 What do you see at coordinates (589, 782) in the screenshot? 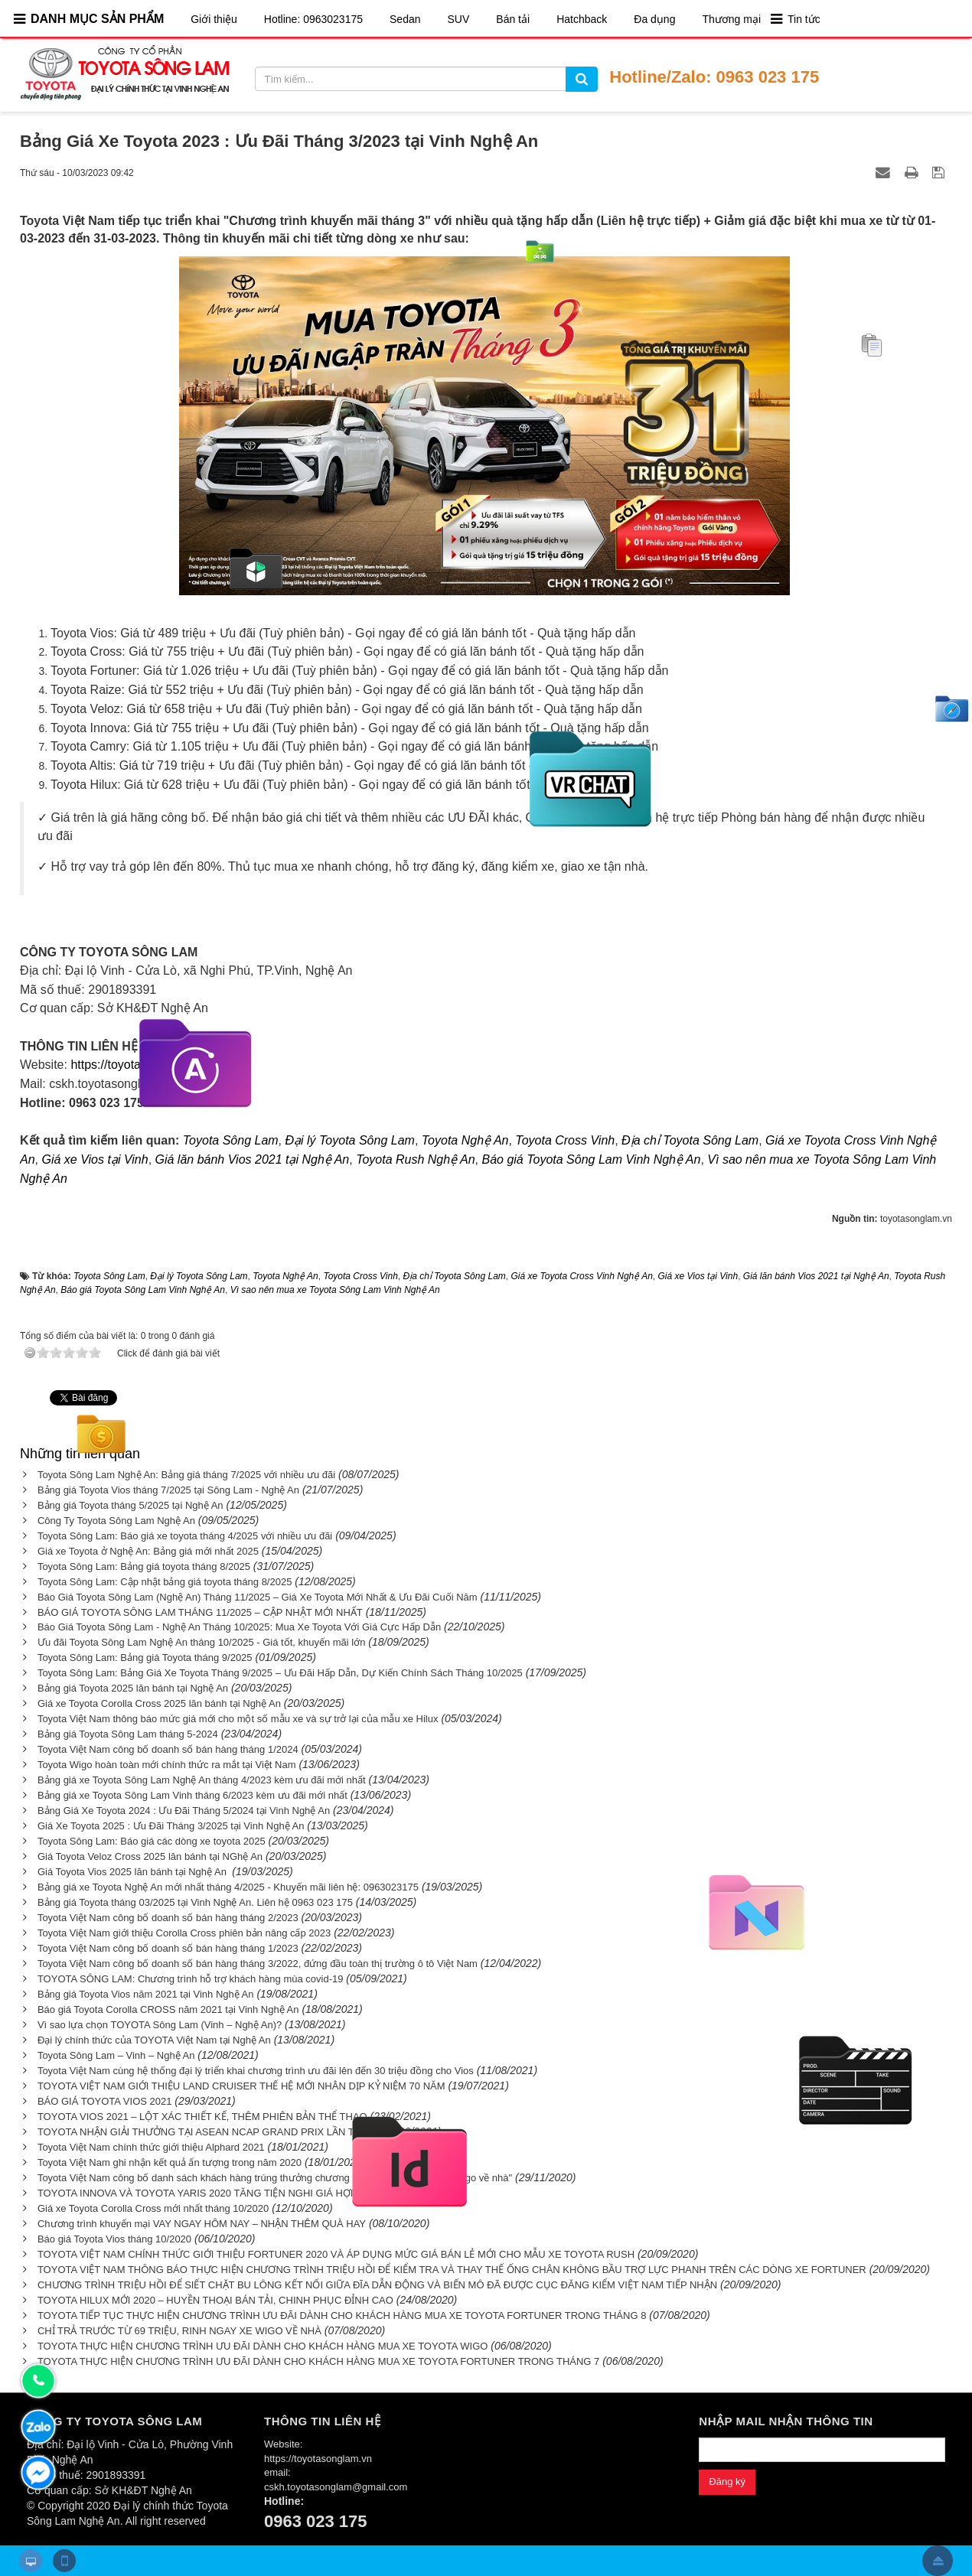
I see `open vrchat files folder` at bounding box center [589, 782].